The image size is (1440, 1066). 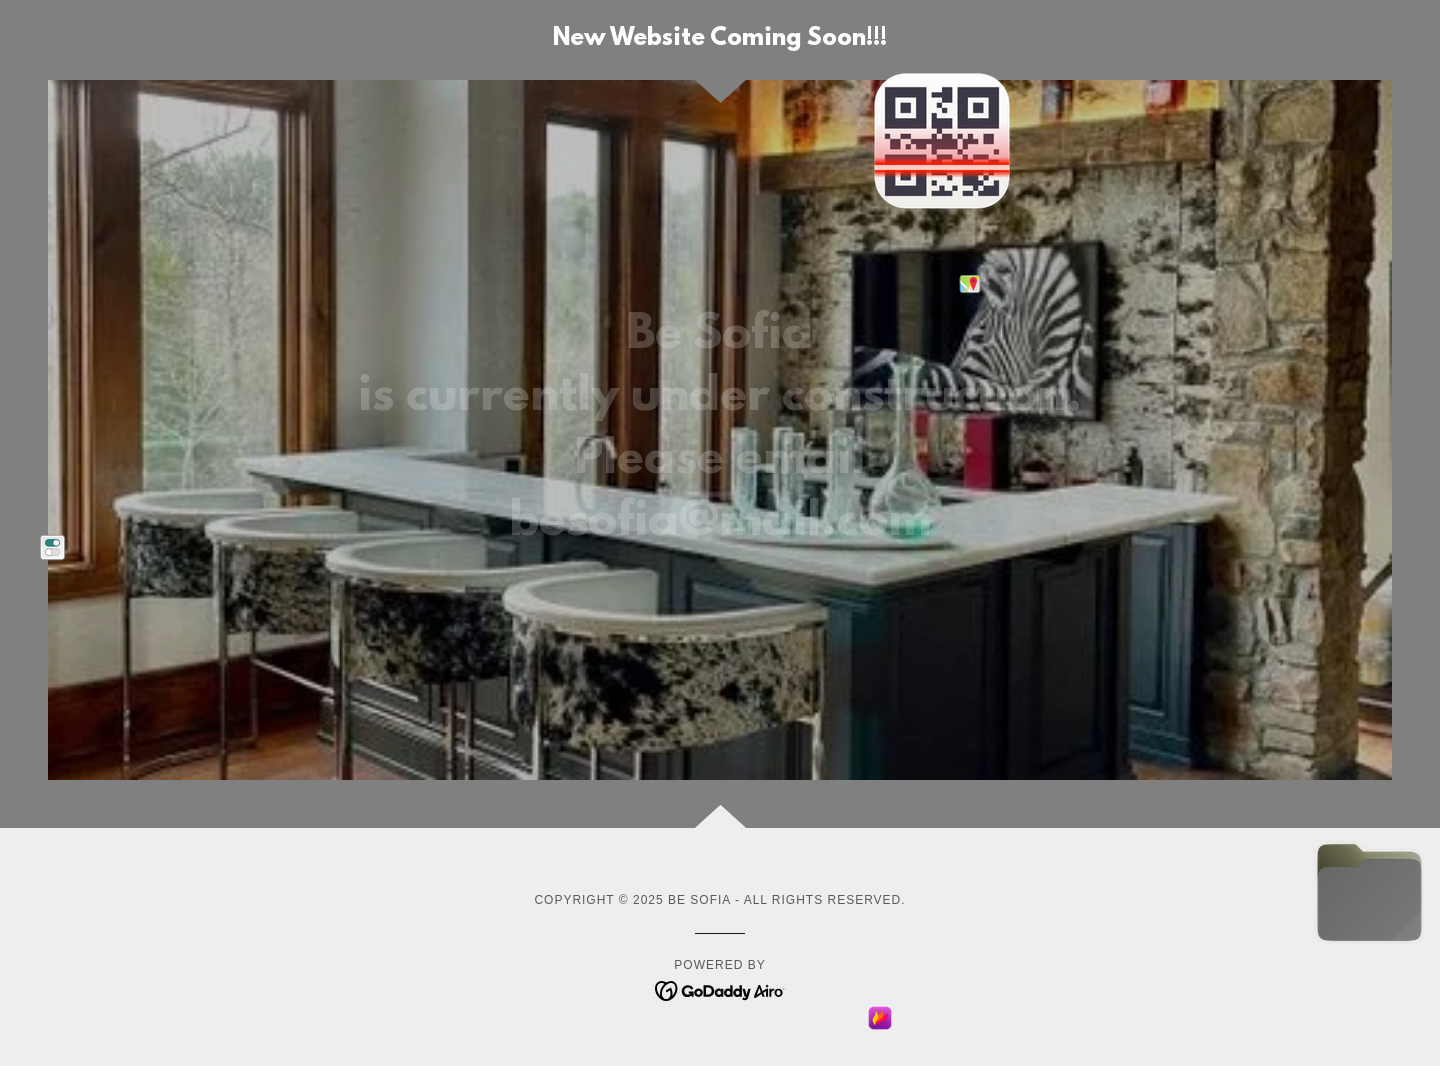 I want to click on open flameshot screenshot tool, so click(x=880, y=1018).